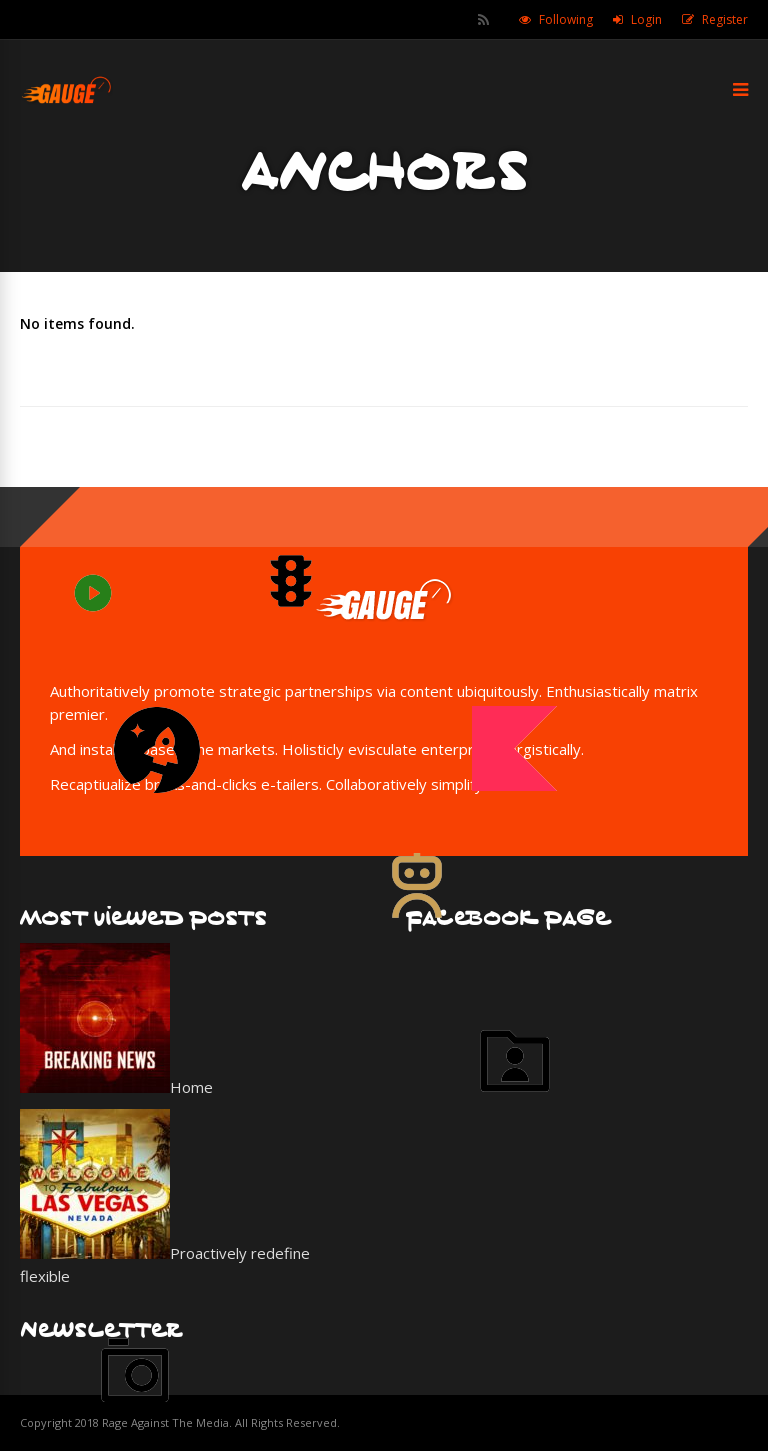 The width and height of the screenshot is (768, 1451). Describe the element at coordinates (93, 593) in the screenshot. I see `play media or video content` at that location.